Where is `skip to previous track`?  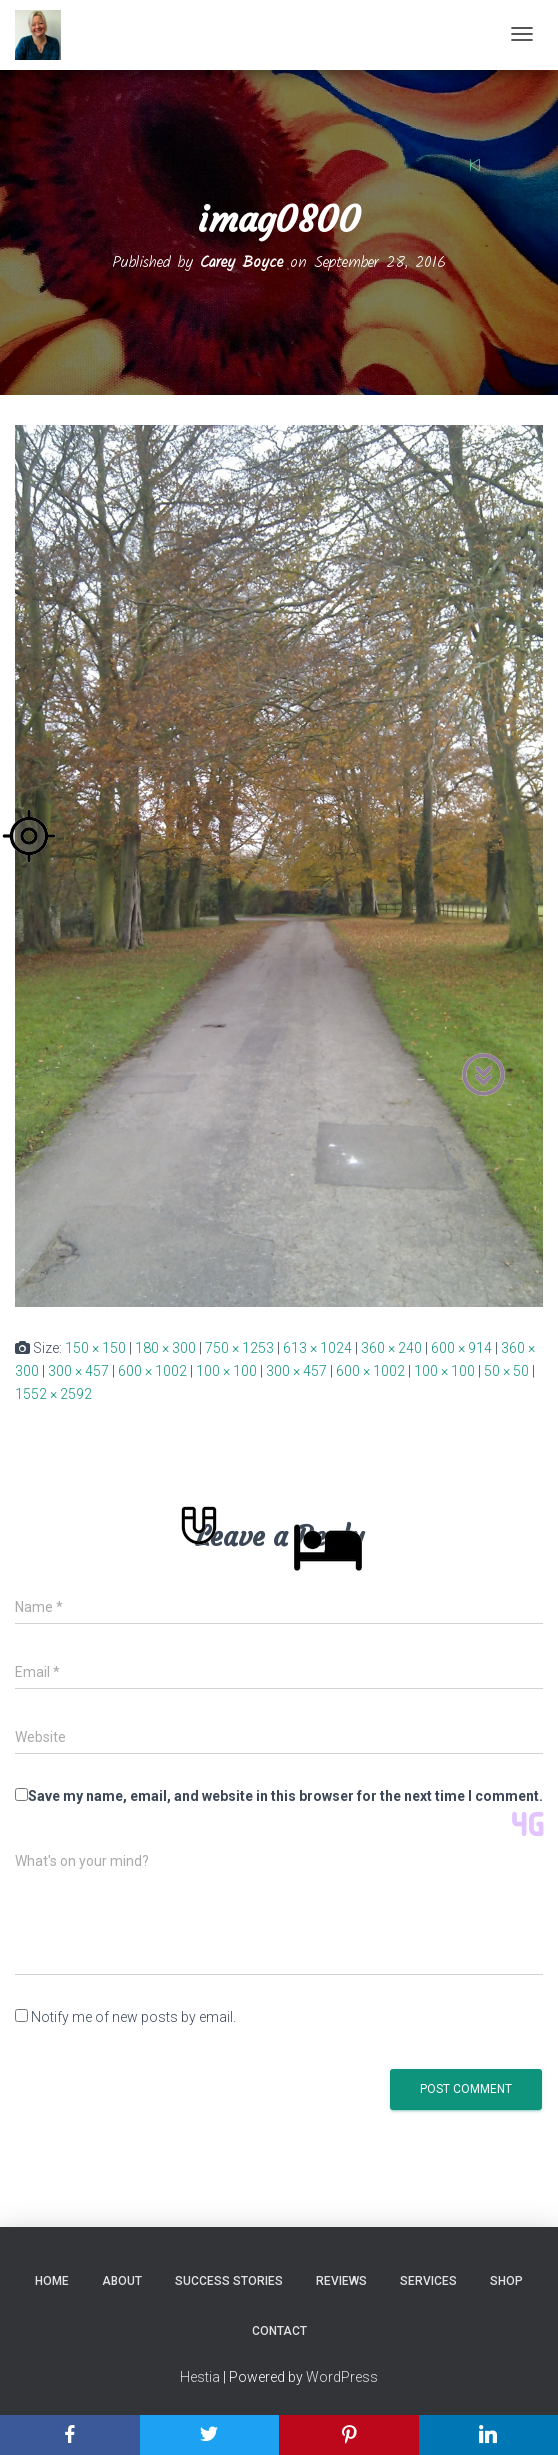
skip to previous track is located at coordinates (475, 165).